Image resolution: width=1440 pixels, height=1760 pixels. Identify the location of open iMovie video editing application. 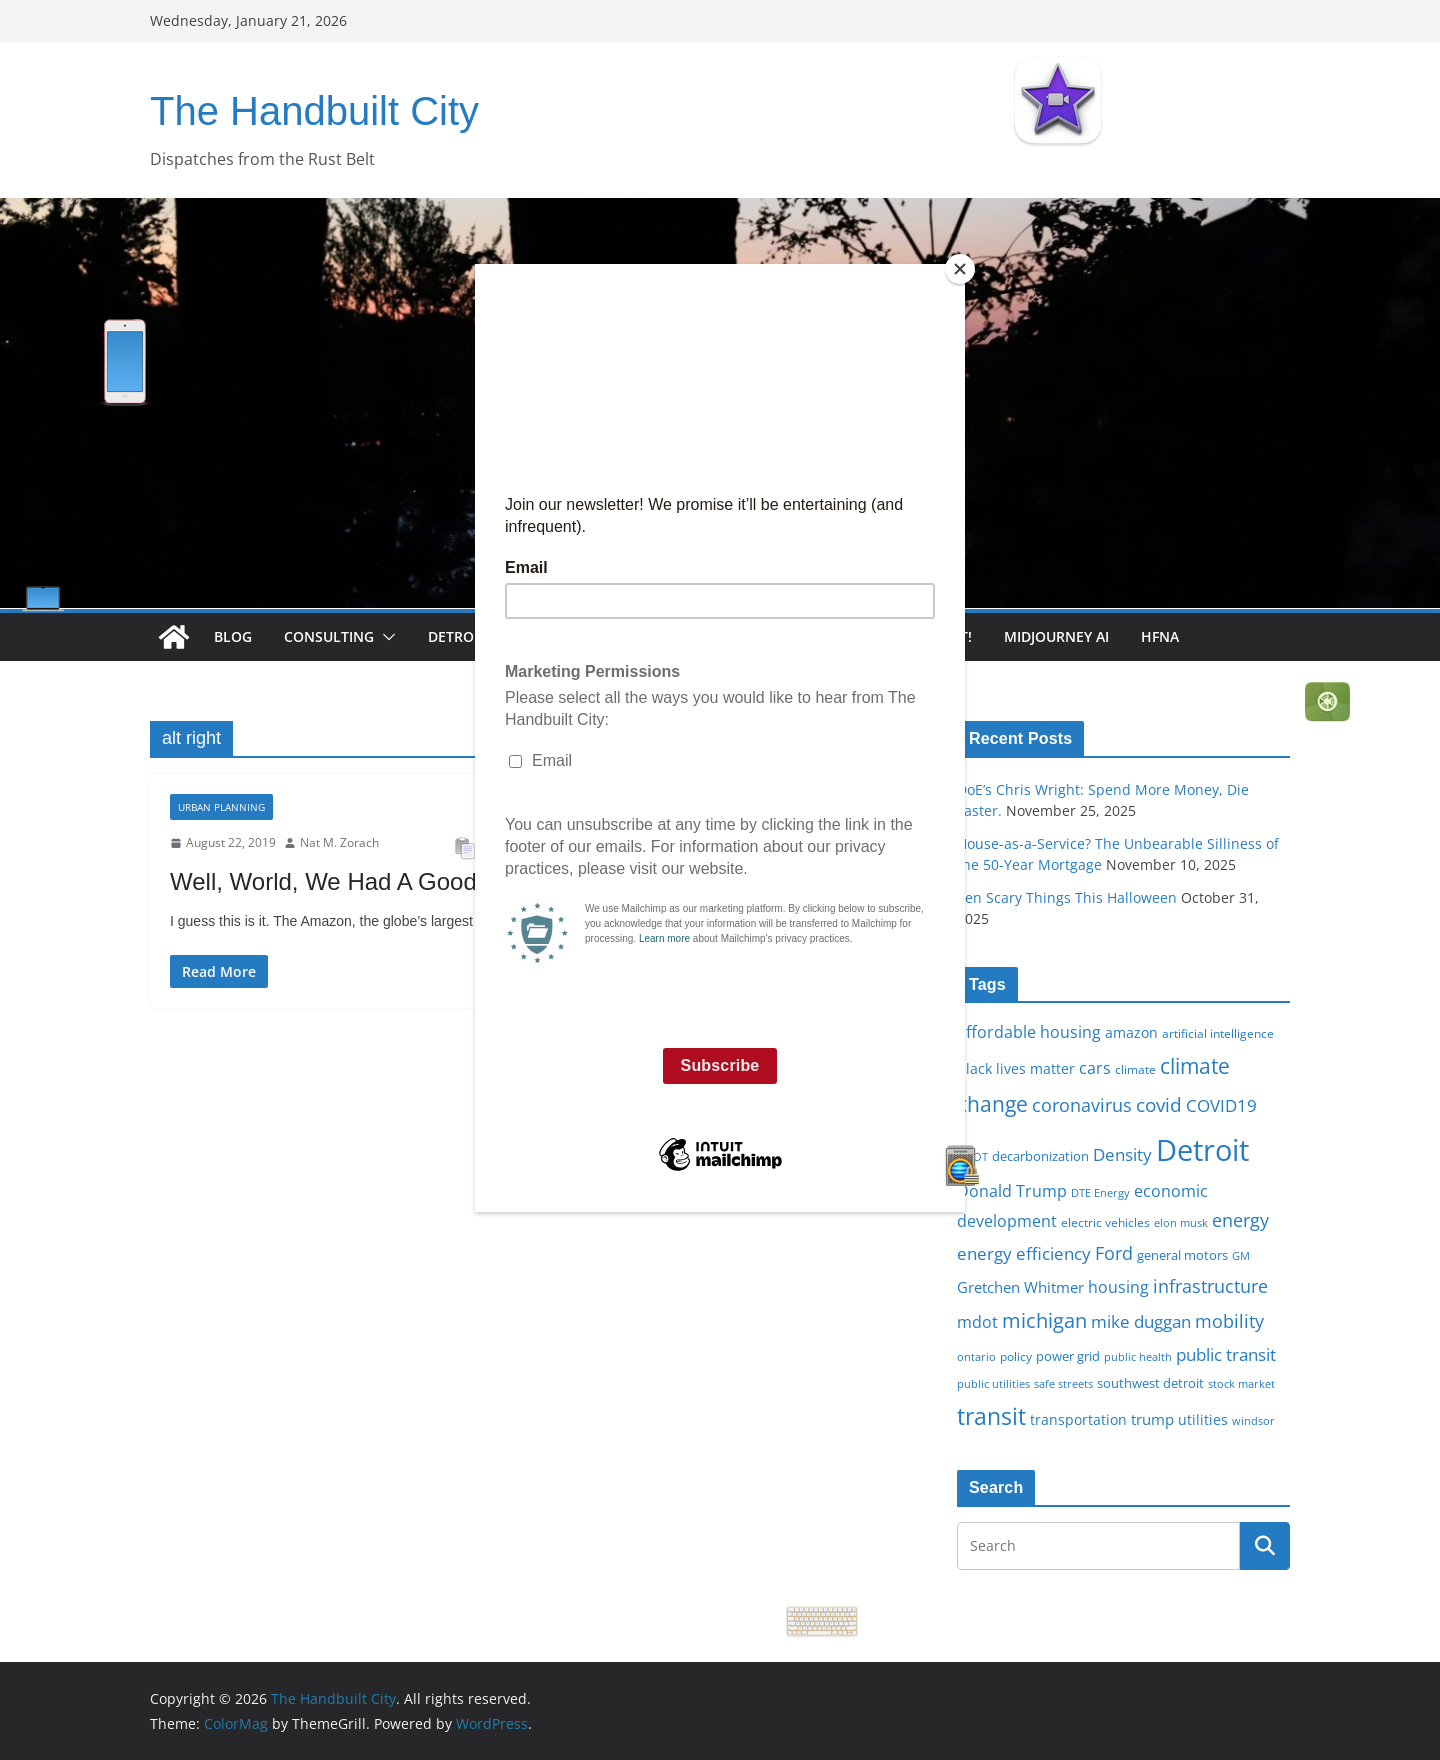
(1058, 100).